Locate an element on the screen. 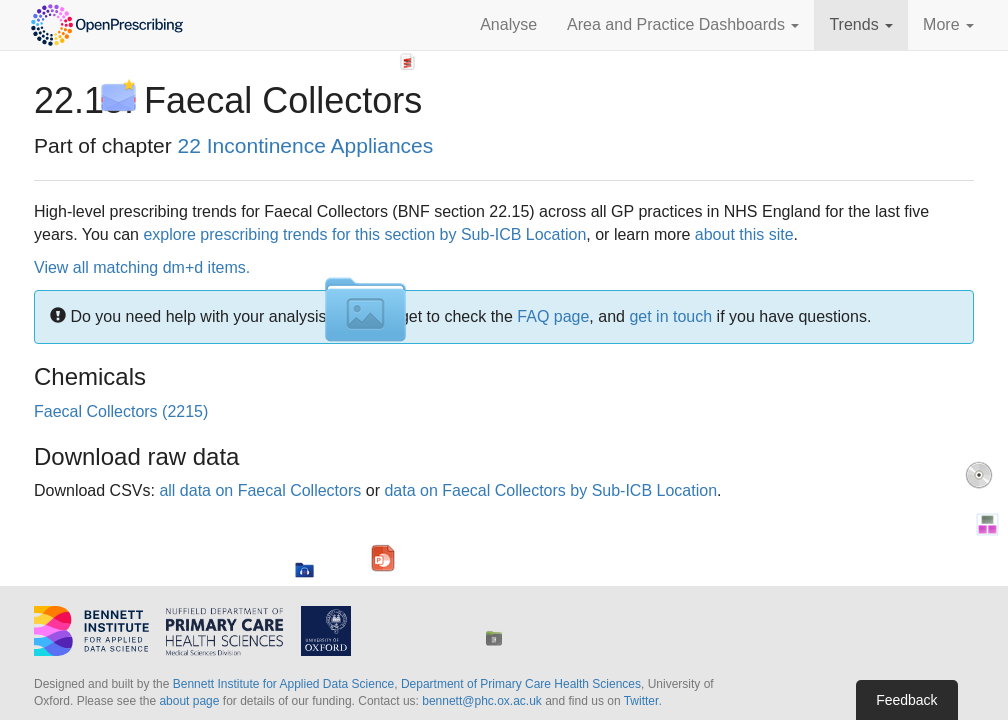  mark email as unread is located at coordinates (118, 97).